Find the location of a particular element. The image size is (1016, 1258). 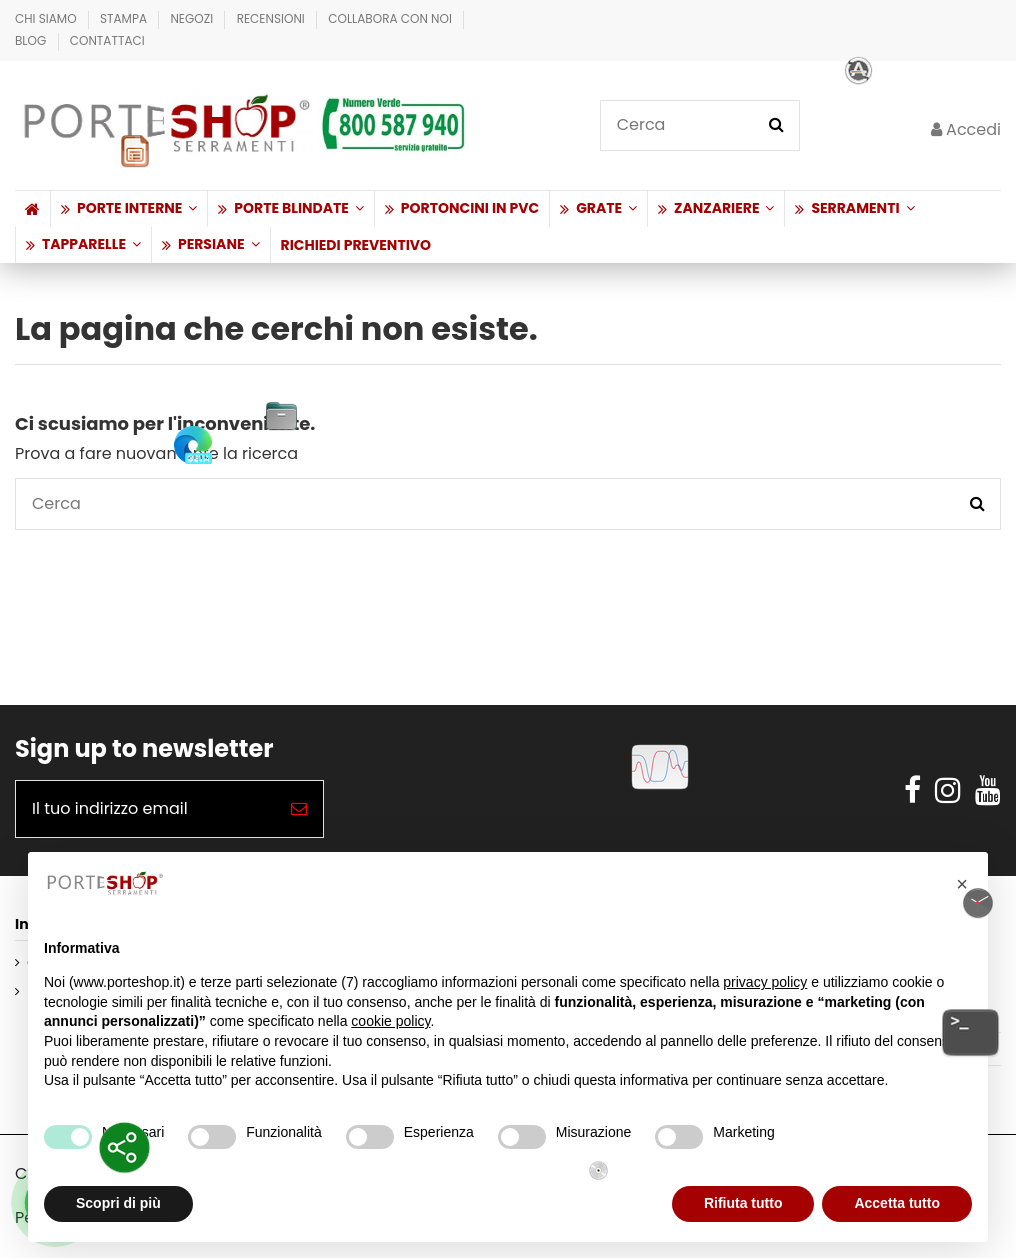

access DVD or optical disc drive is located at coordinates (598, 1170).